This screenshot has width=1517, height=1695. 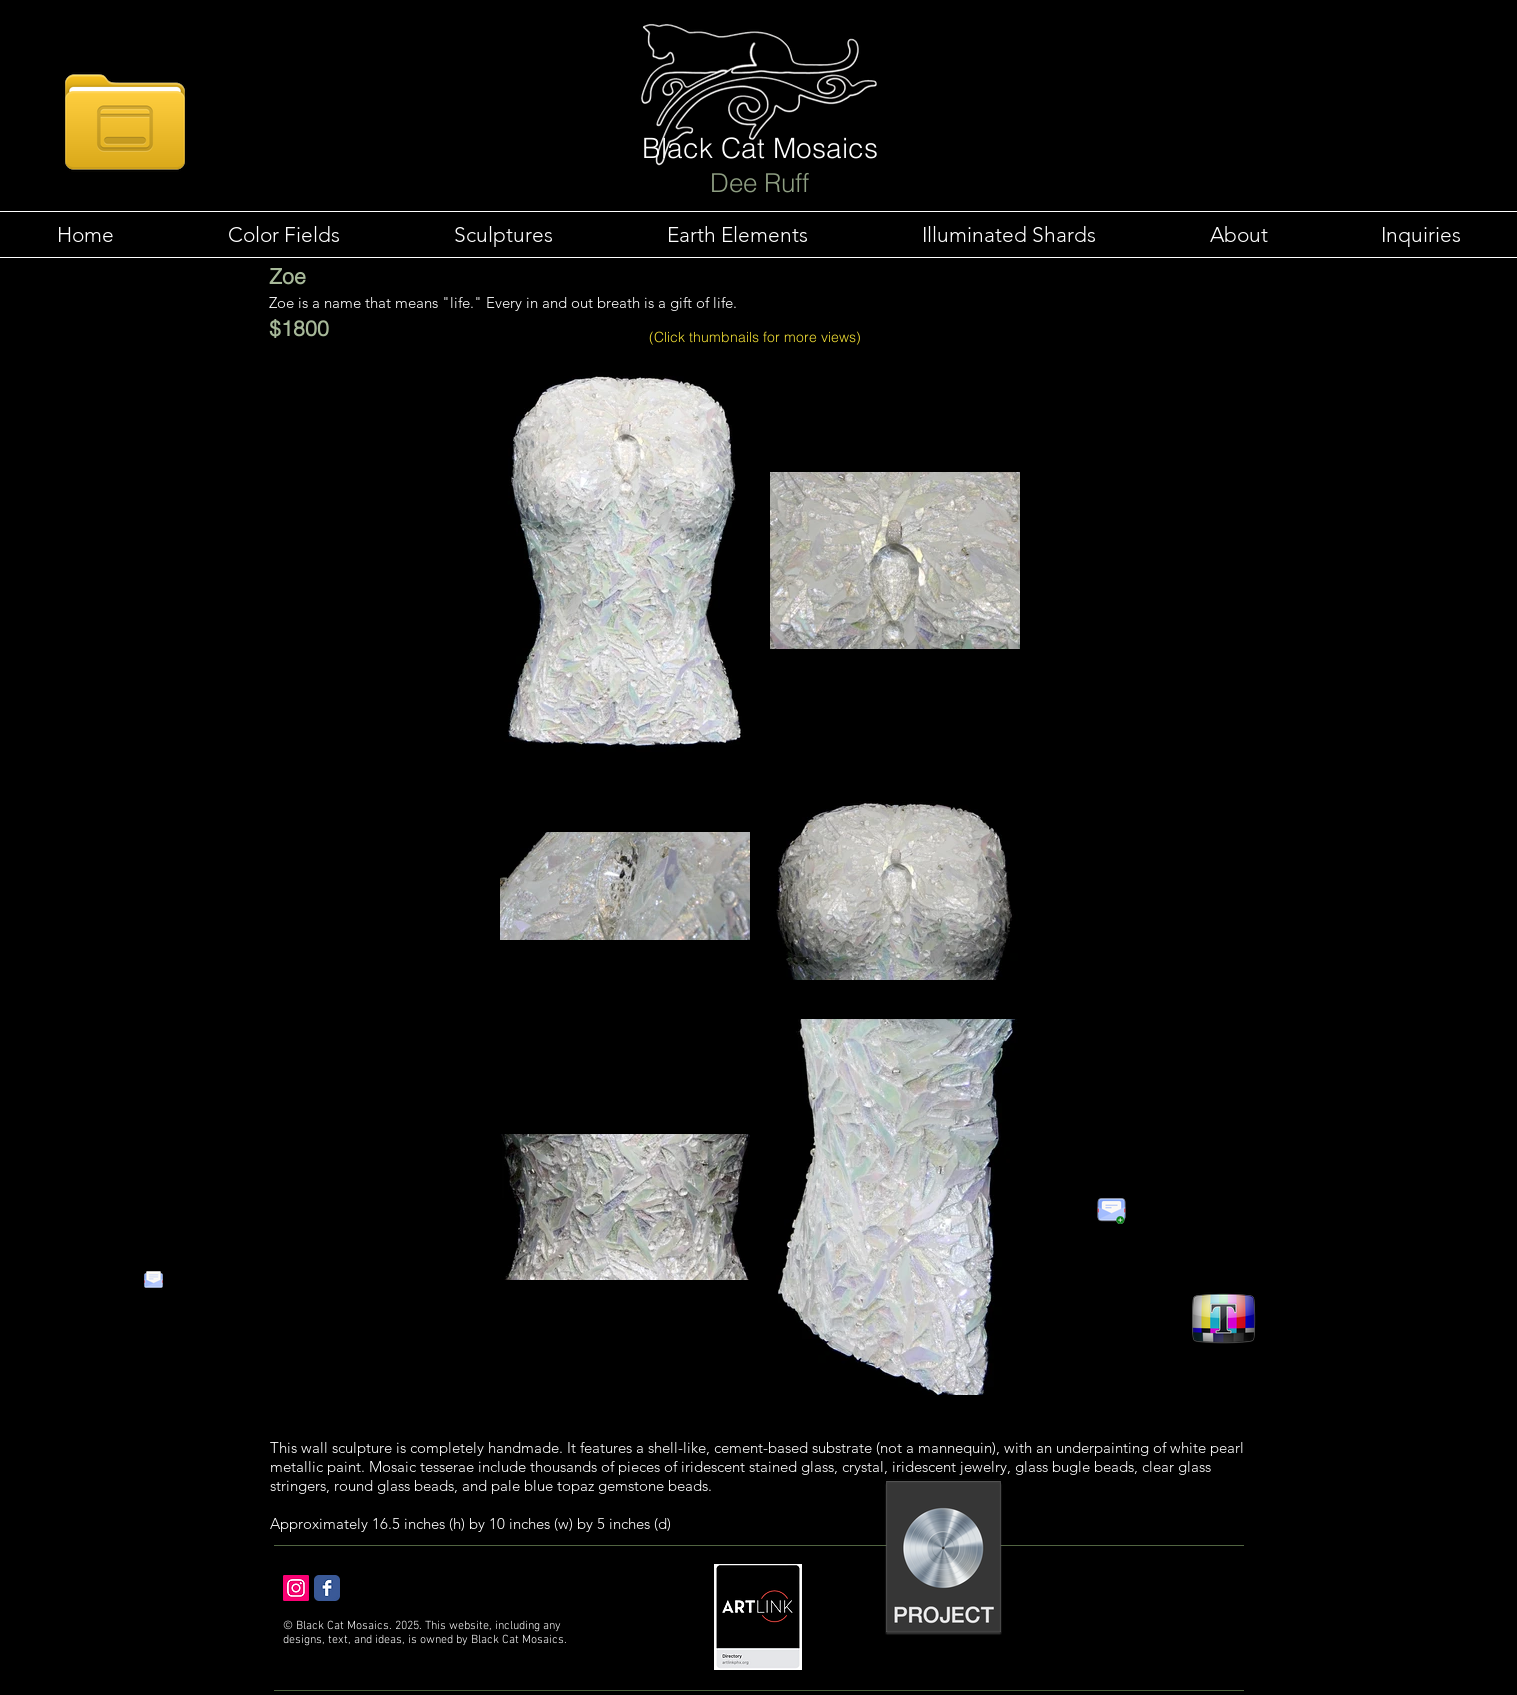 What do you see at coordinates (125, 122) in the screenshot?
I see `open desktop folder` at bounding box center [125, 122].